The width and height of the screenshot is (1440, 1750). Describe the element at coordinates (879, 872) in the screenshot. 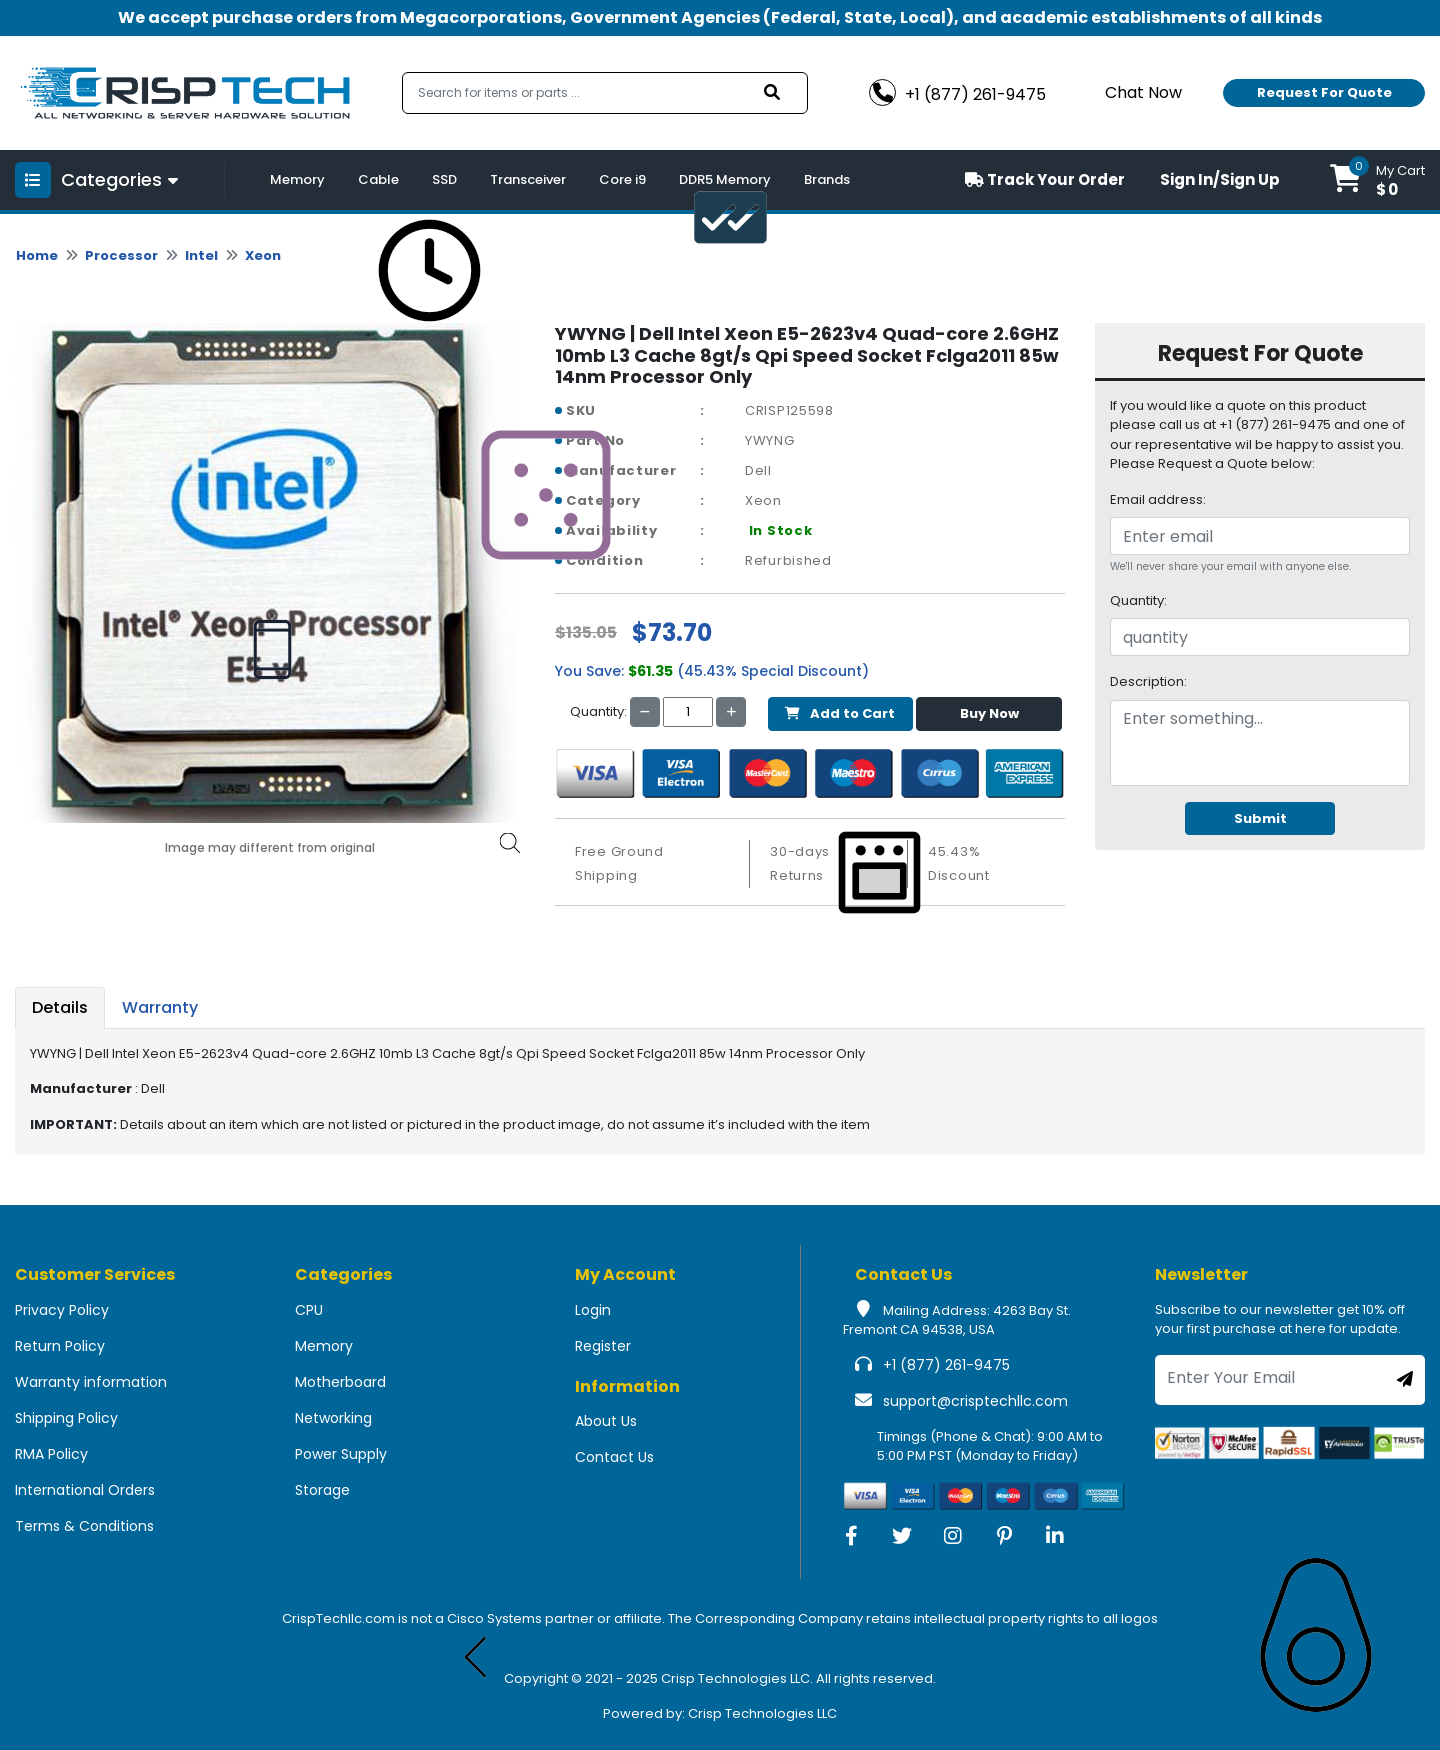

I see `access oven controls in a smart home app` at that location.